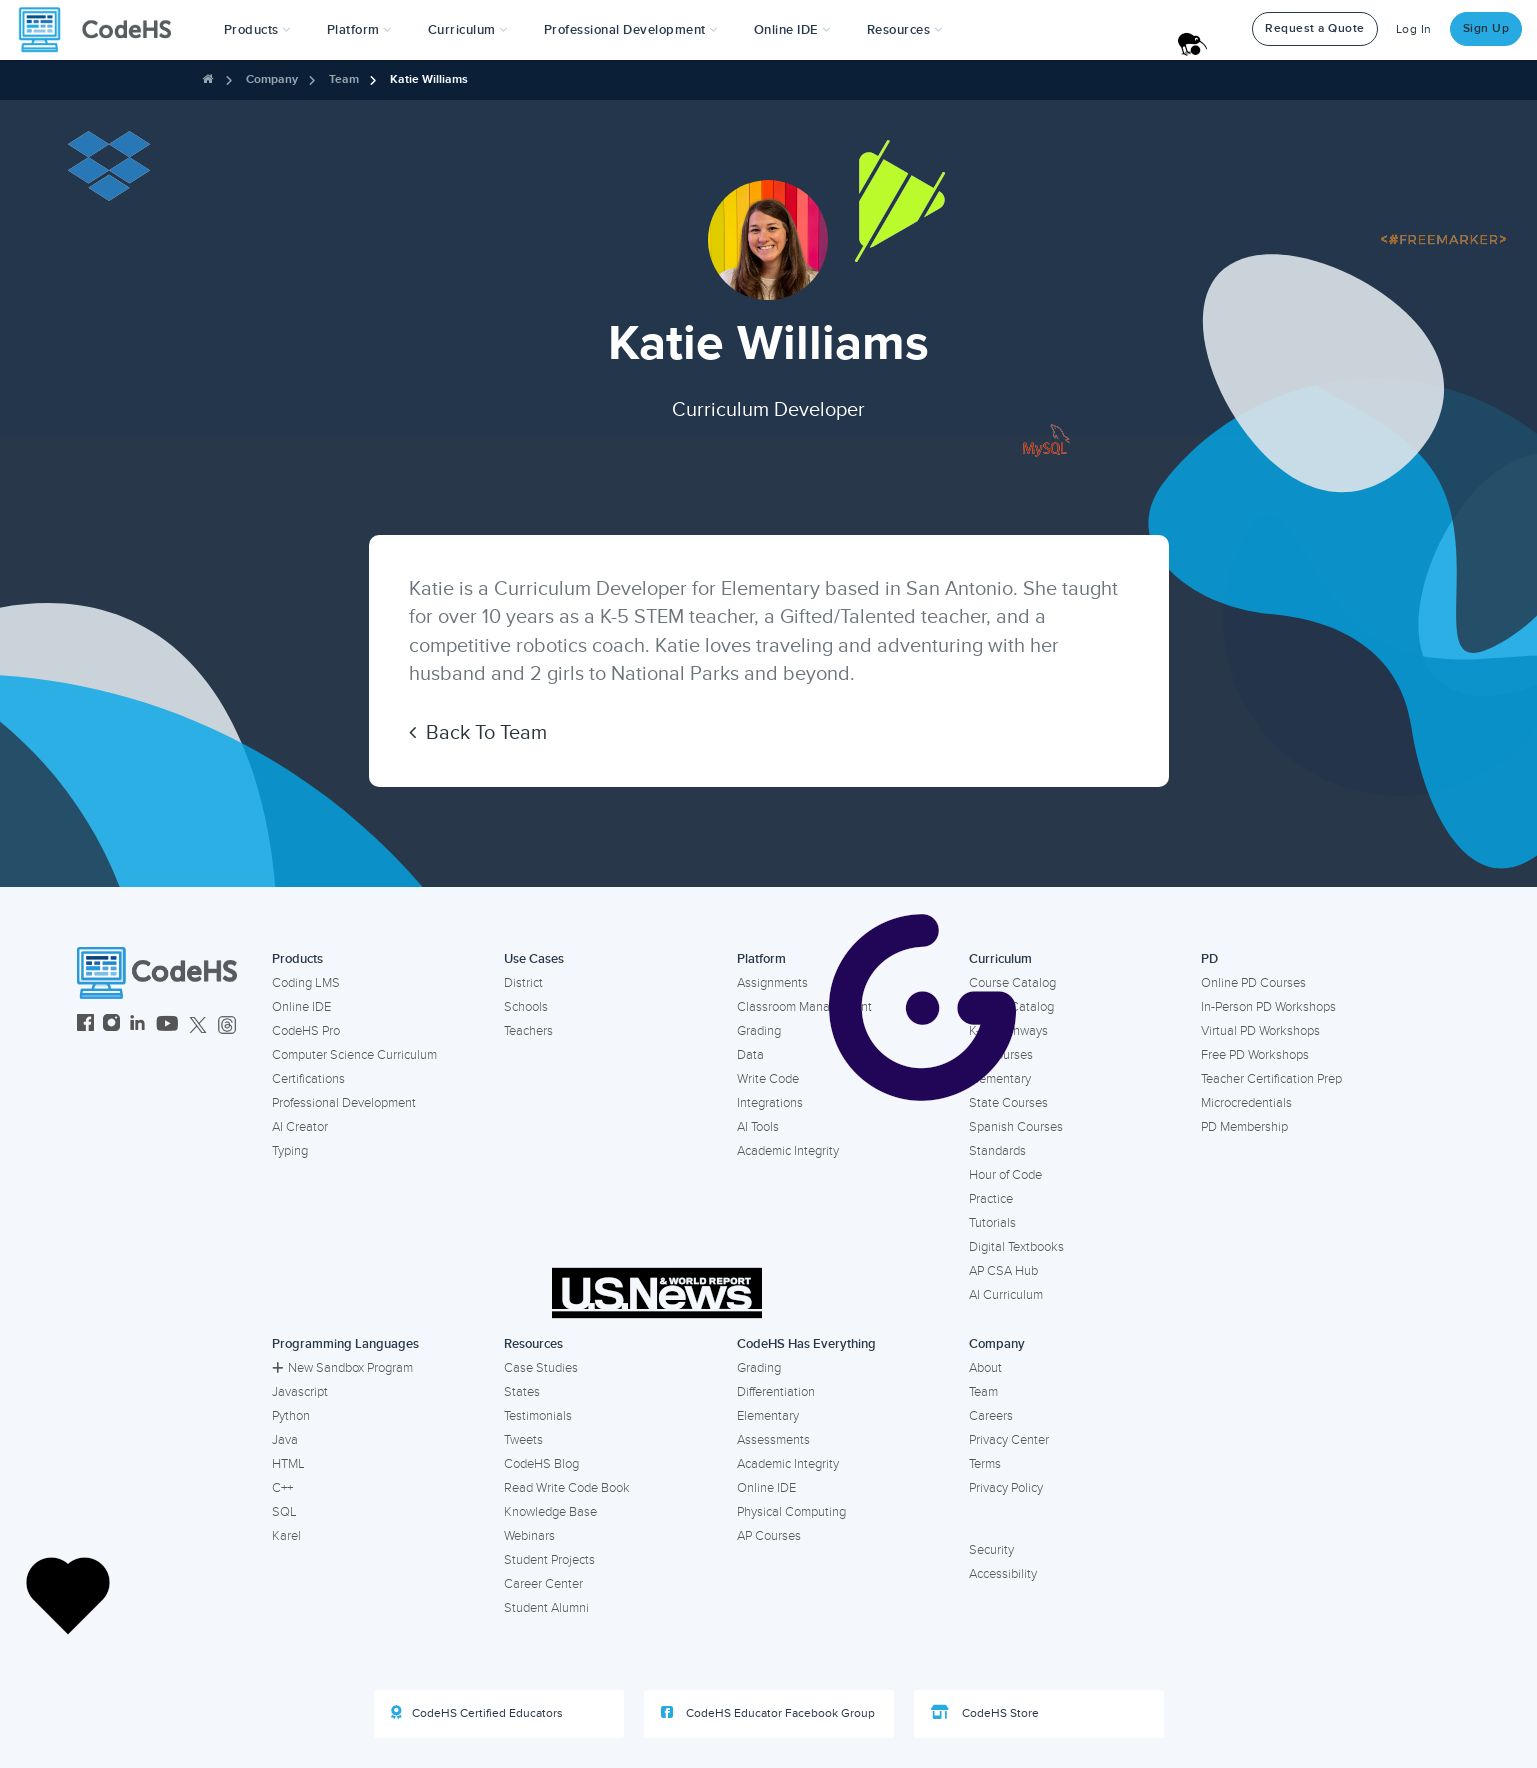  What do you see at coordinates (1192, 44) in the screenshot?
I see `open the kiwix offline content reader` at bounding box center [1192, 44].